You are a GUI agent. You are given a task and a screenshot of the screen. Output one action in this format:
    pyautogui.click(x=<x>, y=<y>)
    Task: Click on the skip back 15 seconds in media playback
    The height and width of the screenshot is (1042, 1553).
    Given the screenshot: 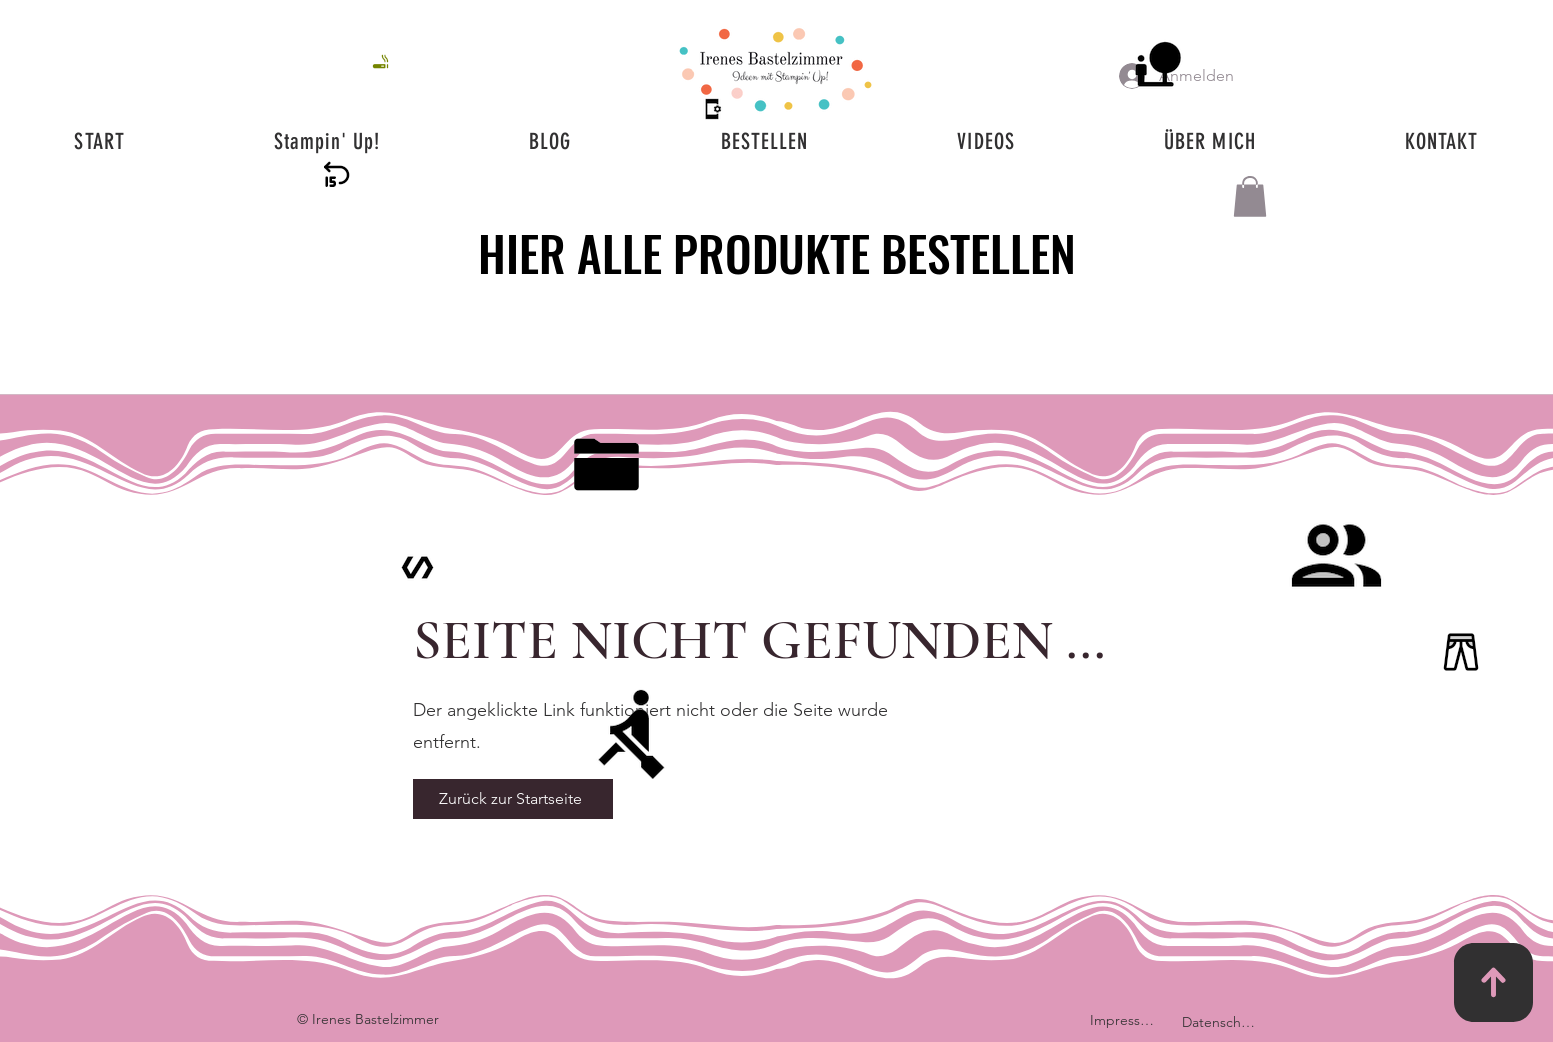 What is the action you would take?
    pyautogui.click(x=336, y=175)
    